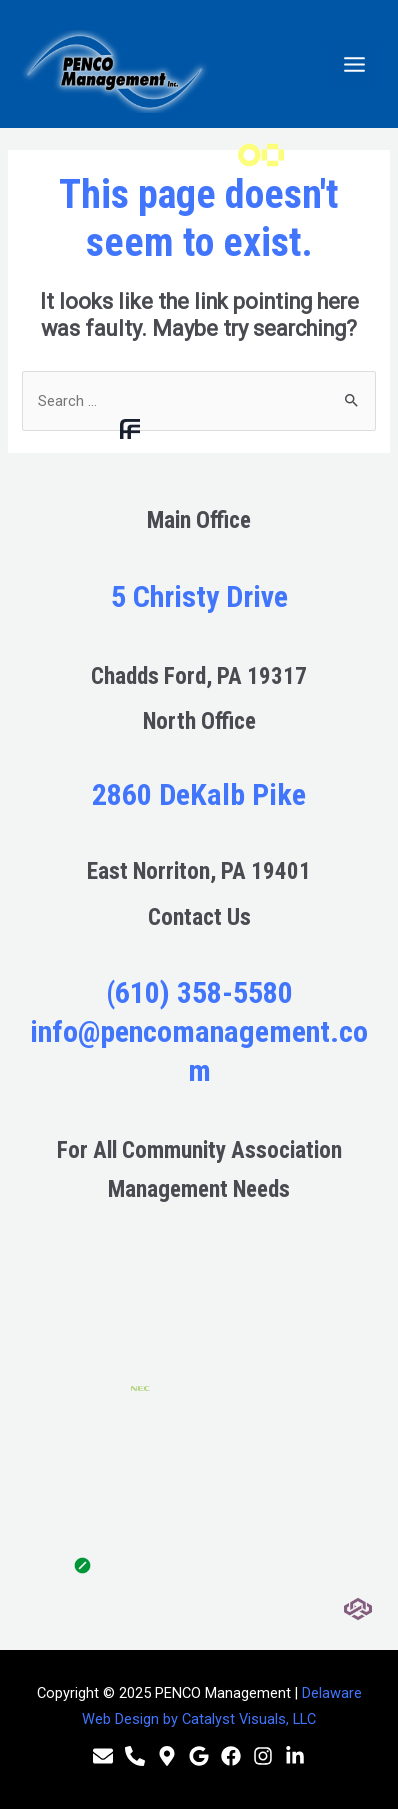  Describe the element at coordinates (82, 1565) in the screenshot. I see `indicates a blocked or prohibited action` at that location.